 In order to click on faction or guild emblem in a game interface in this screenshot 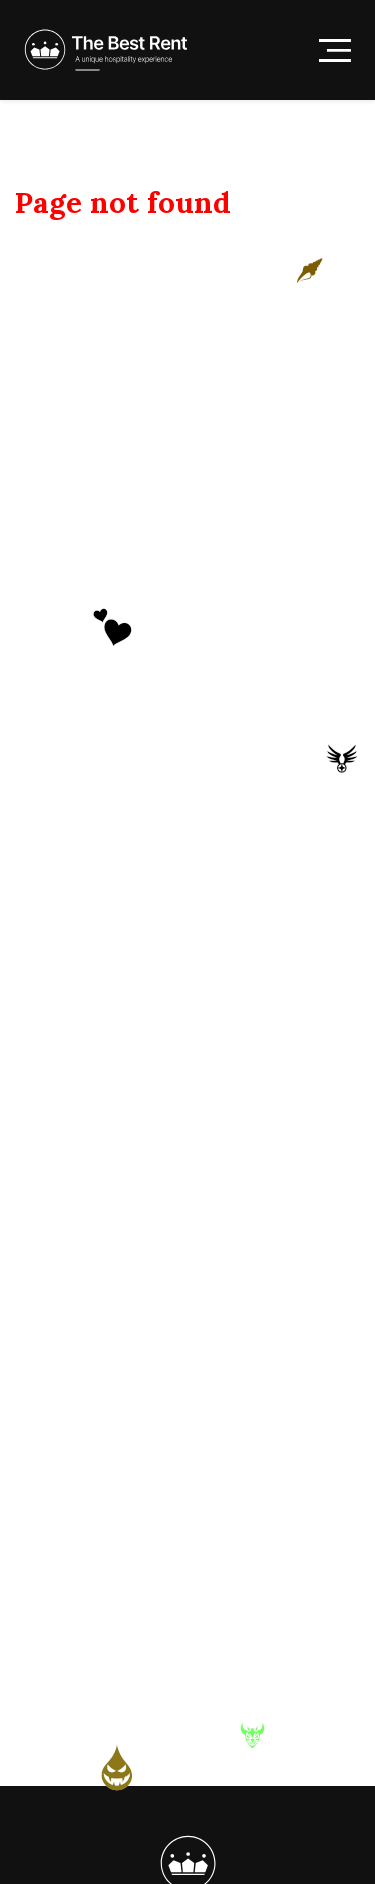, I will do `click(342, 759)`.